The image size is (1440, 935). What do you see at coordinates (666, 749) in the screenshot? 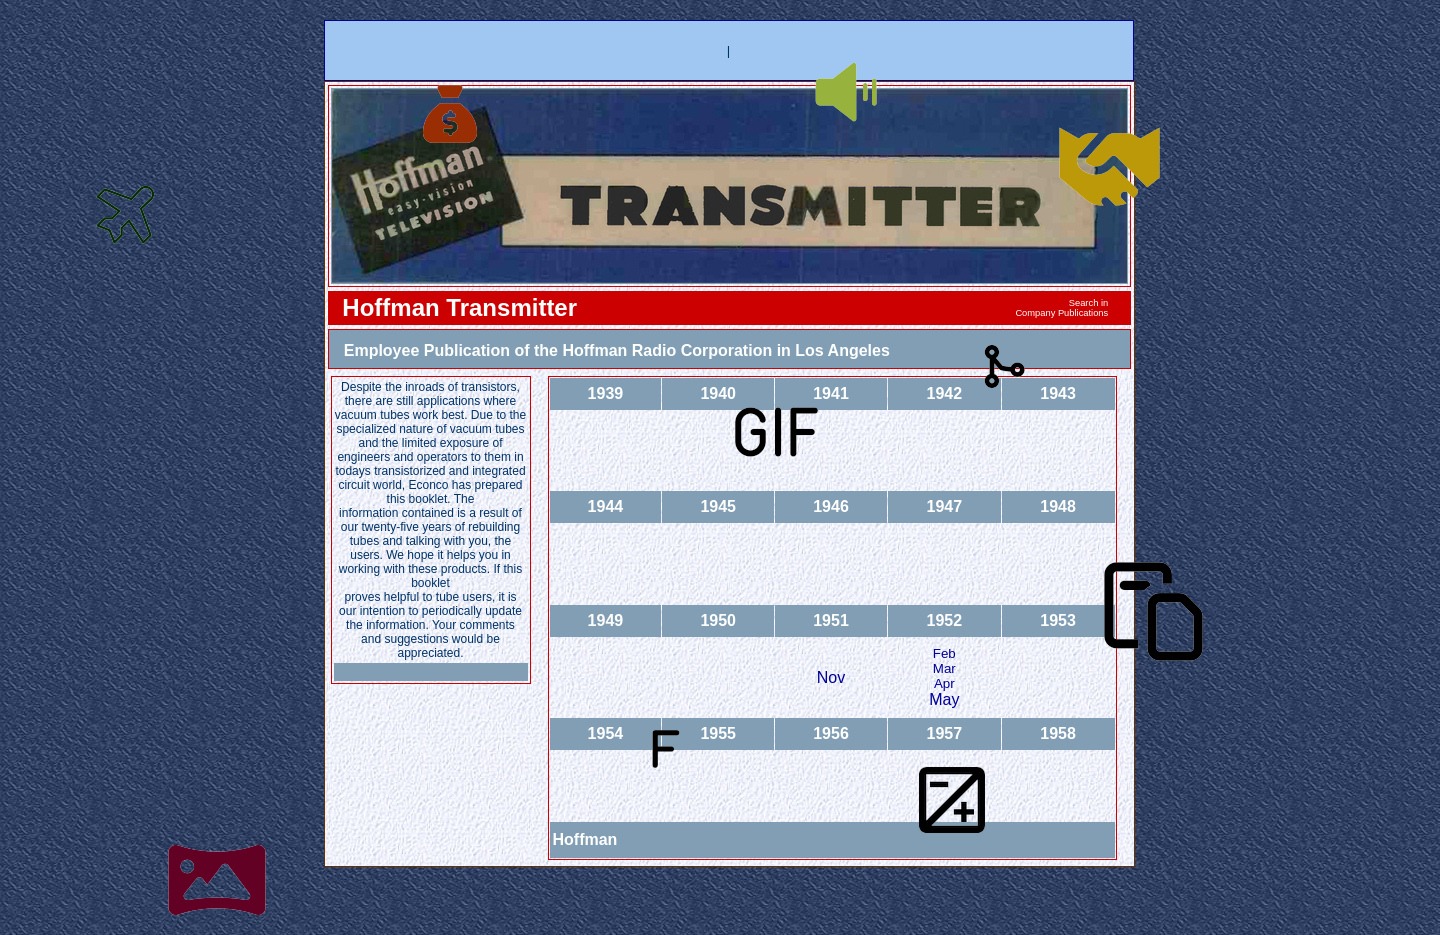
I see `indicates items starting with the letter F` at bounding box center [666, 749].